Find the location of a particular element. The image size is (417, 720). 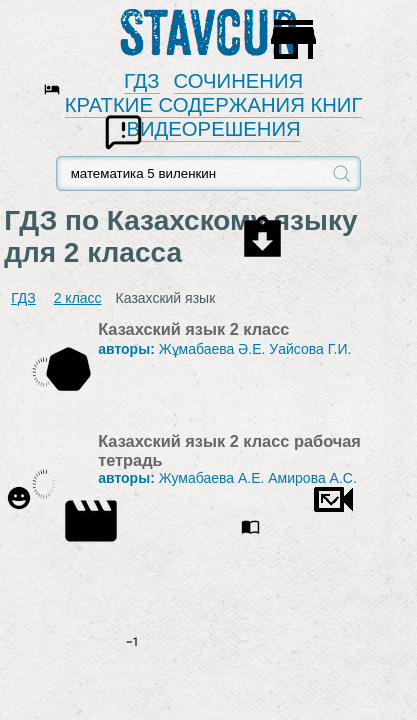

decrease exposure by one stop in photo editing is located at coordinates (132, 642).